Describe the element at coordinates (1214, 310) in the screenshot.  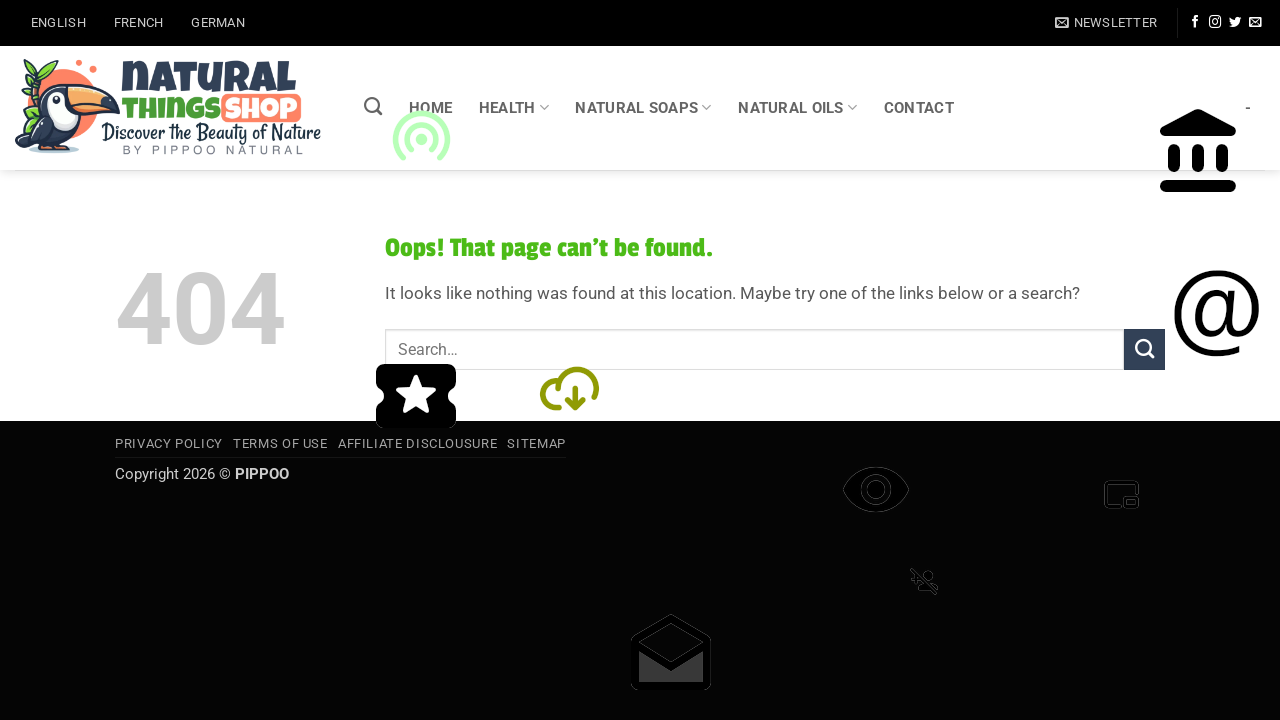
I see `mention a user in a comment or message` at that location.